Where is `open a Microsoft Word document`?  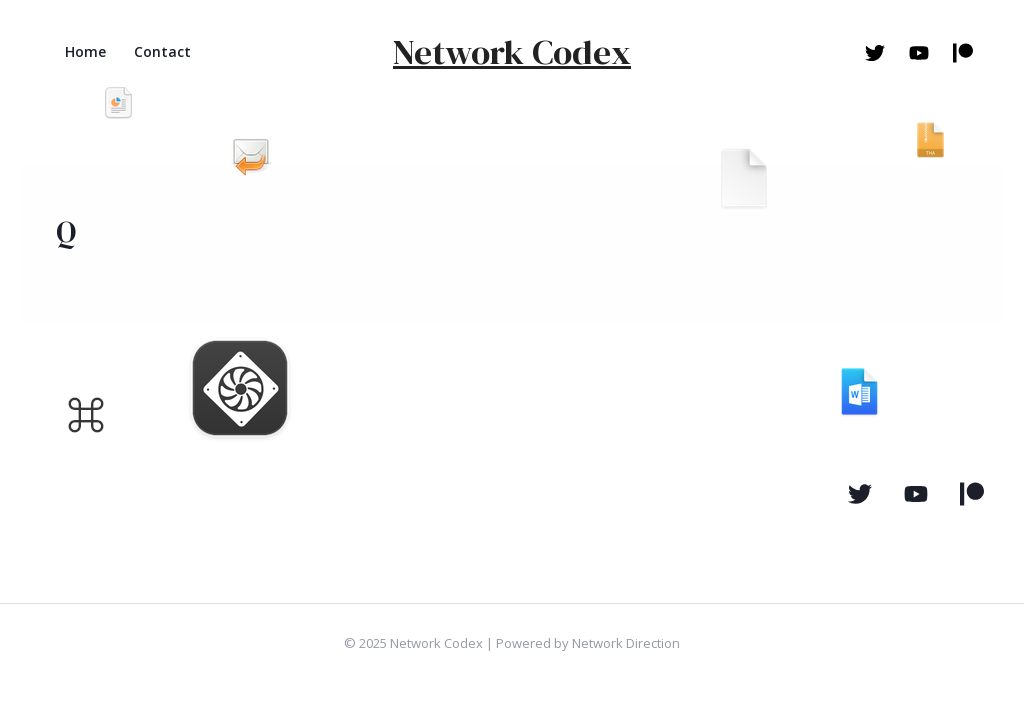 open a Microsoft Word document is located at coordinates (859, 391).